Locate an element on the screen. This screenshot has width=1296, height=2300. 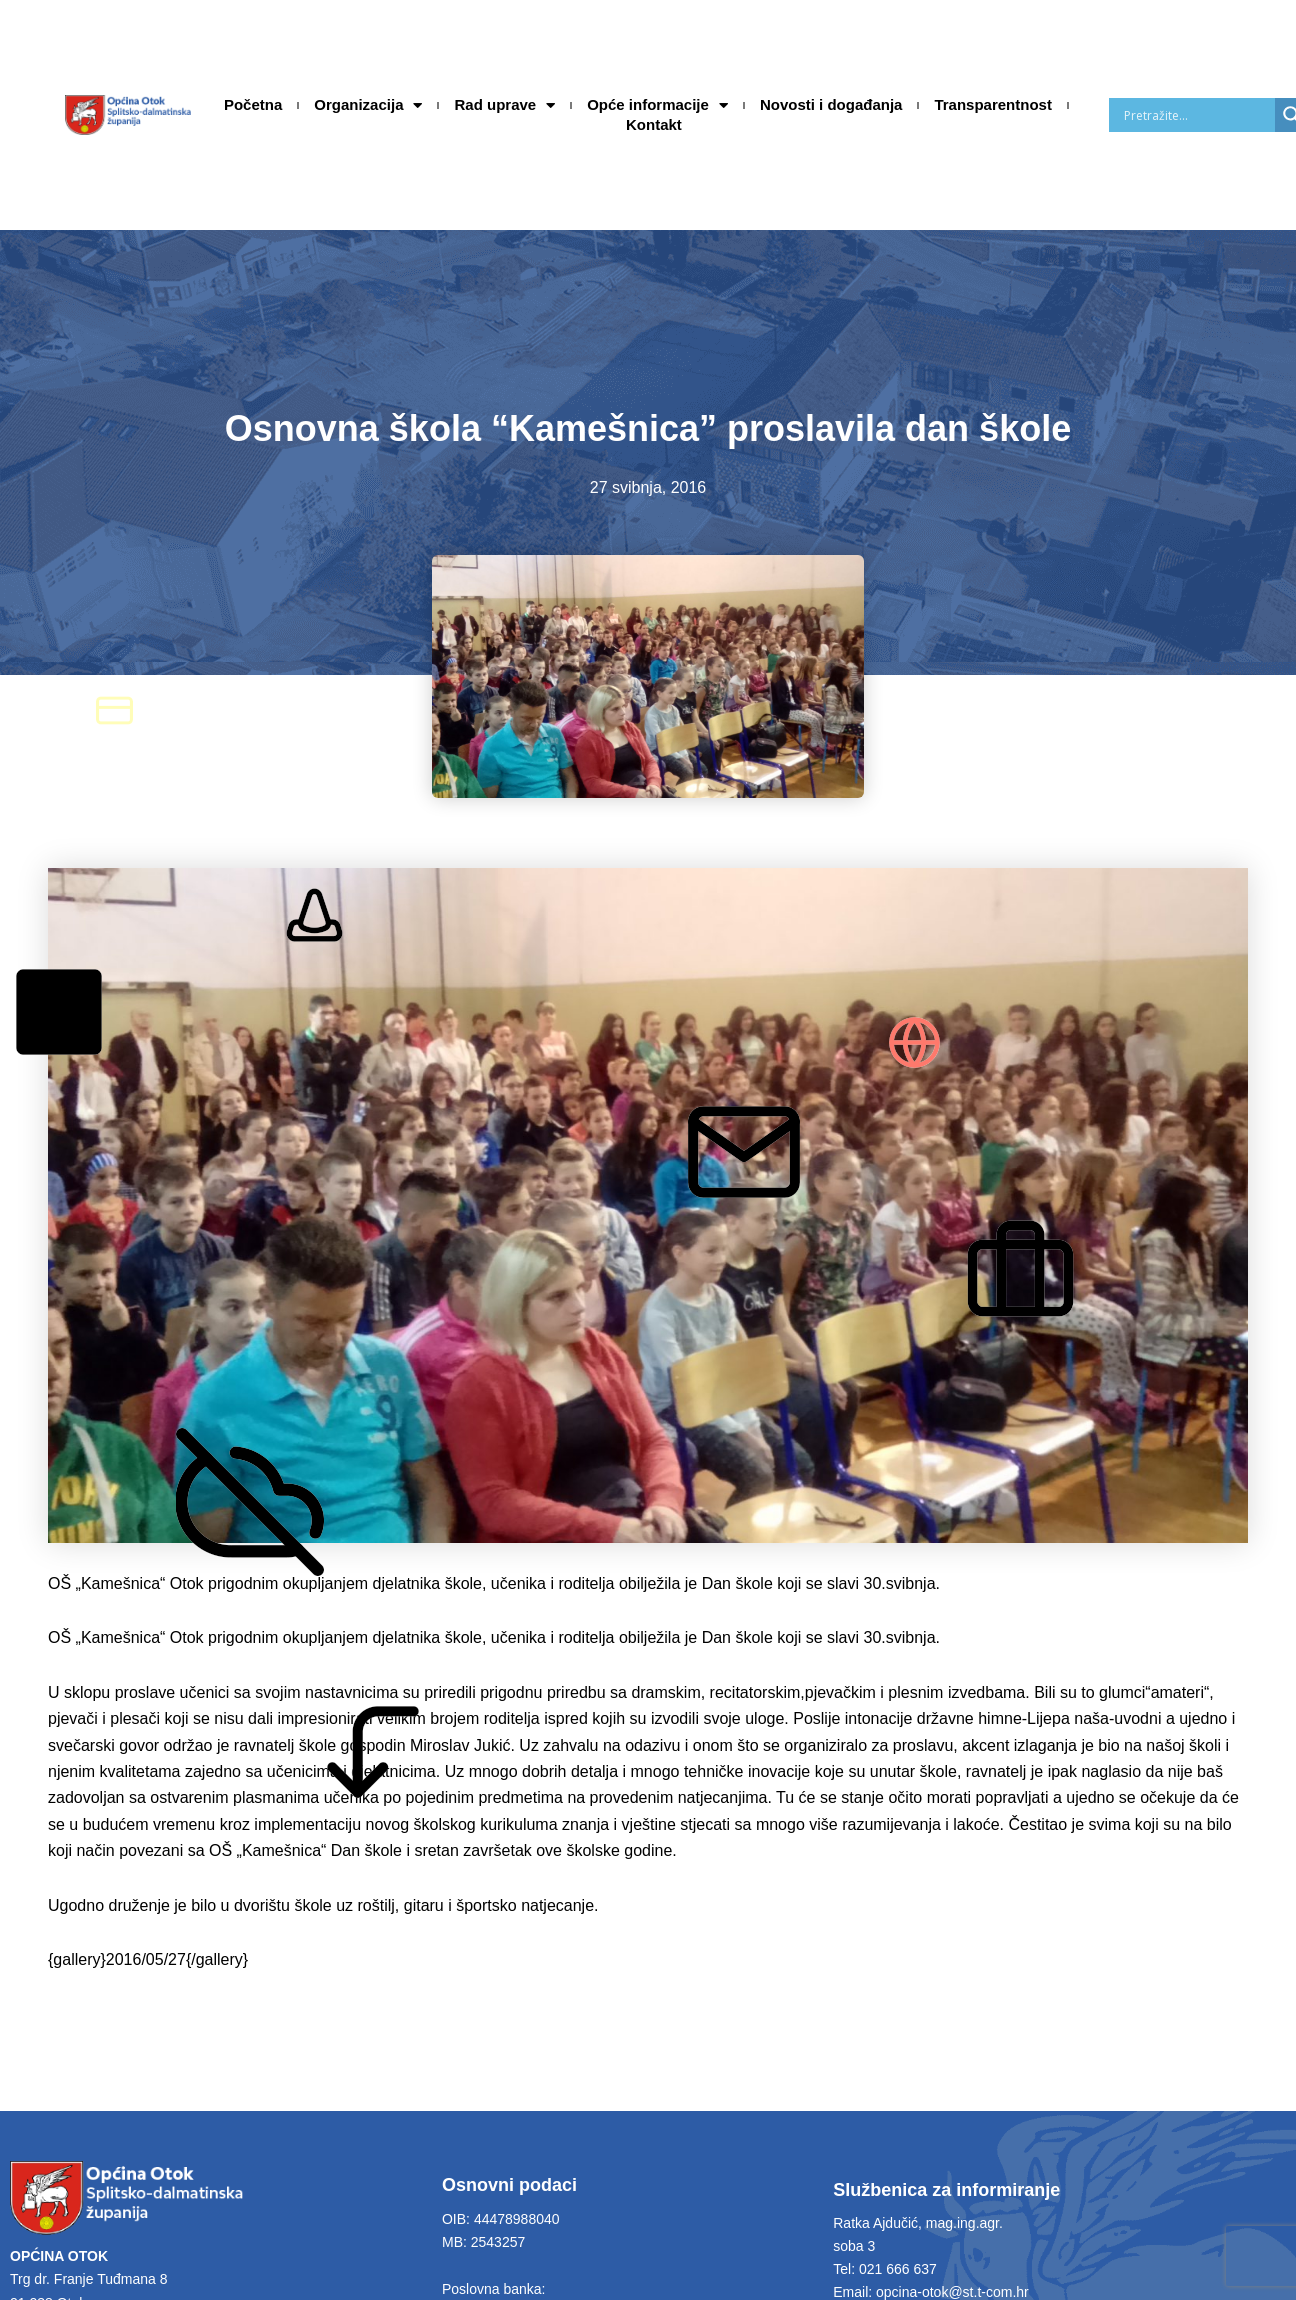
access work or business documents is located at coordinates (1020, 1268).